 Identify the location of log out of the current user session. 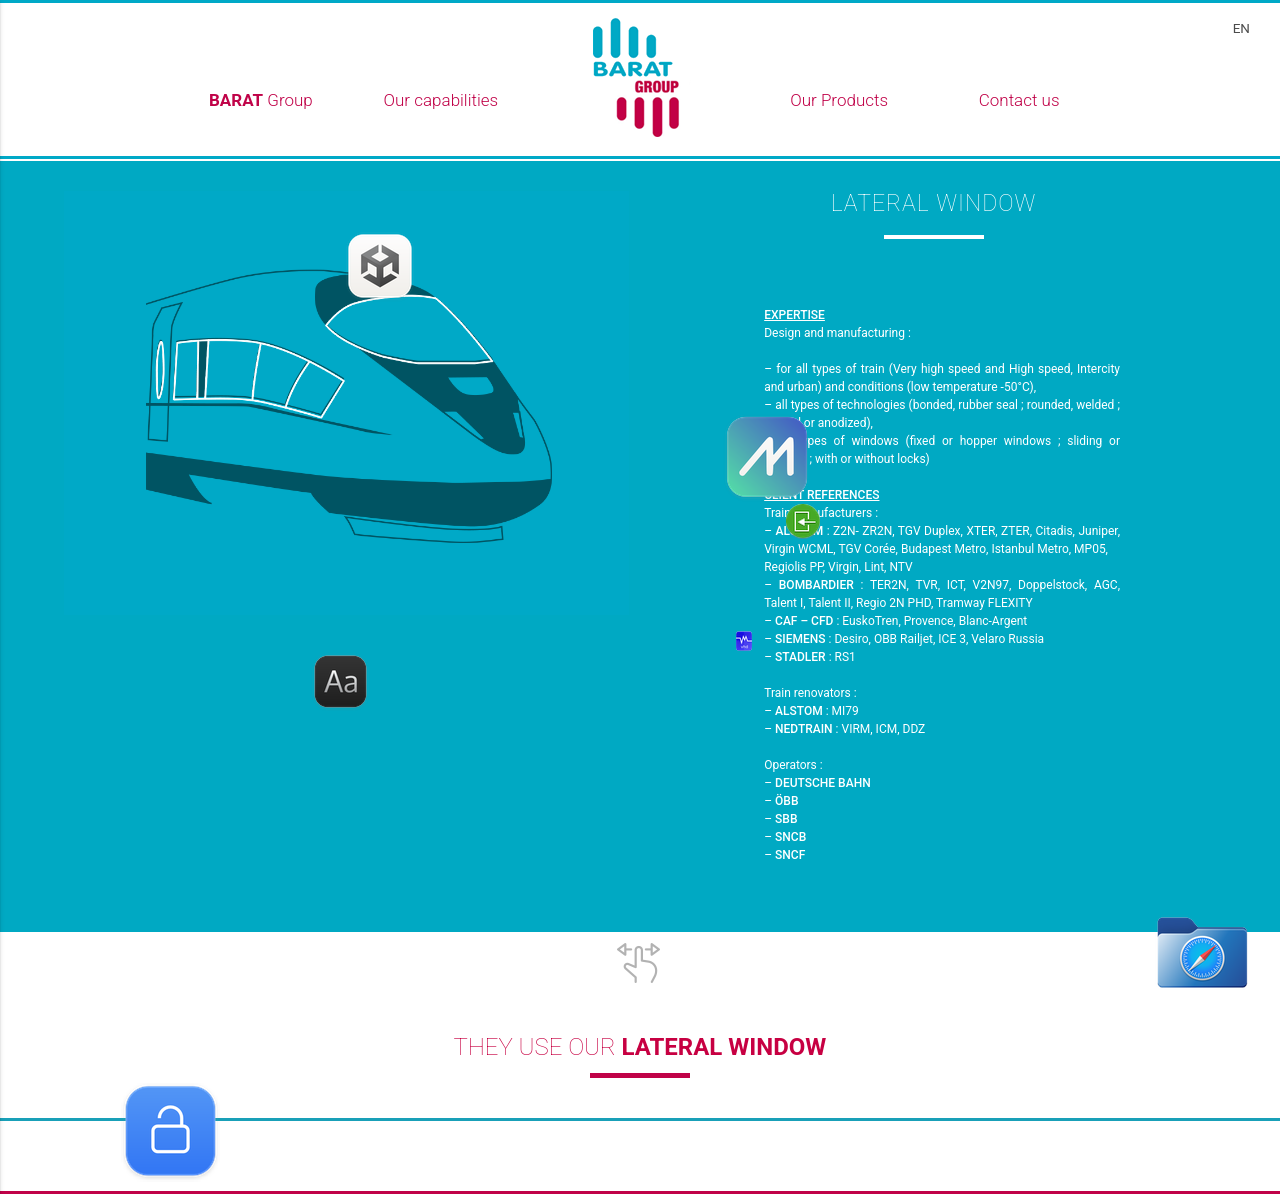
(803, 521).